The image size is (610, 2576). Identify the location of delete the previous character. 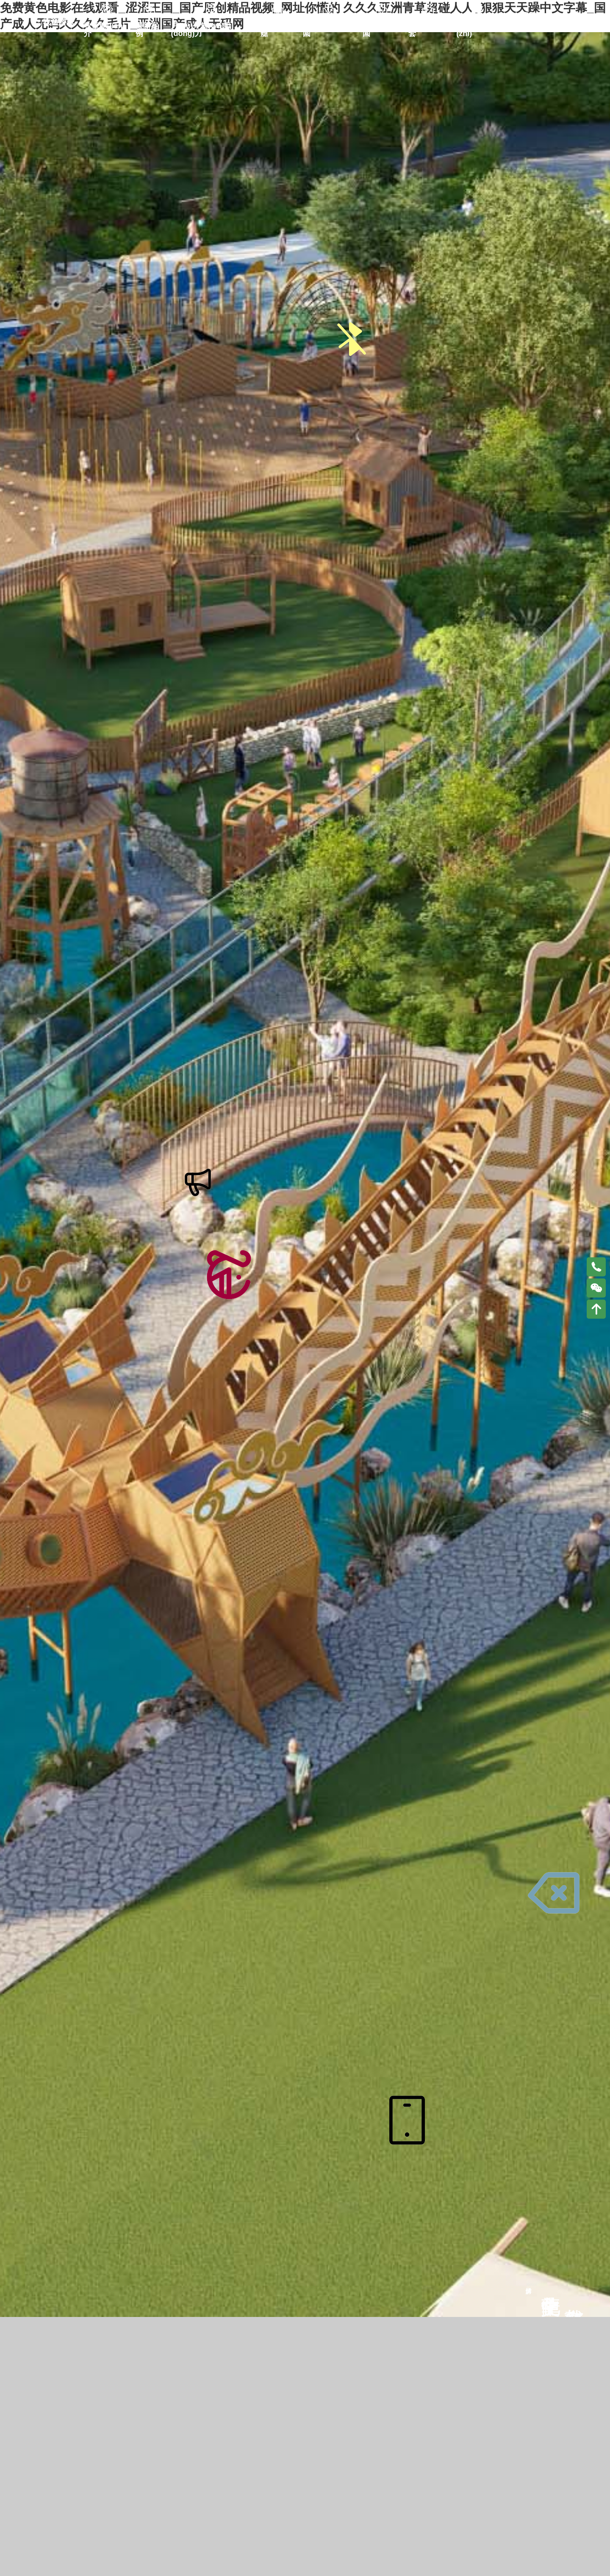
(554, 1893).